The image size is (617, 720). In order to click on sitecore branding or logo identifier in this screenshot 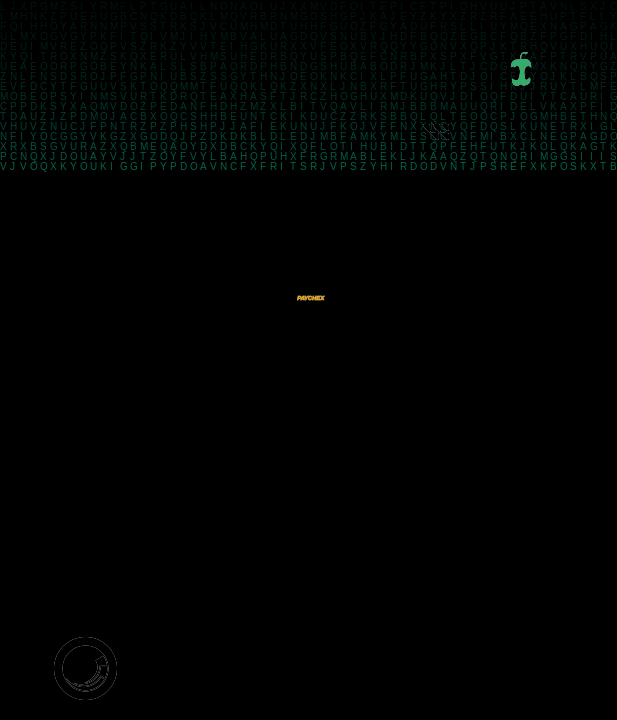, I will do `click(85, 668)`.